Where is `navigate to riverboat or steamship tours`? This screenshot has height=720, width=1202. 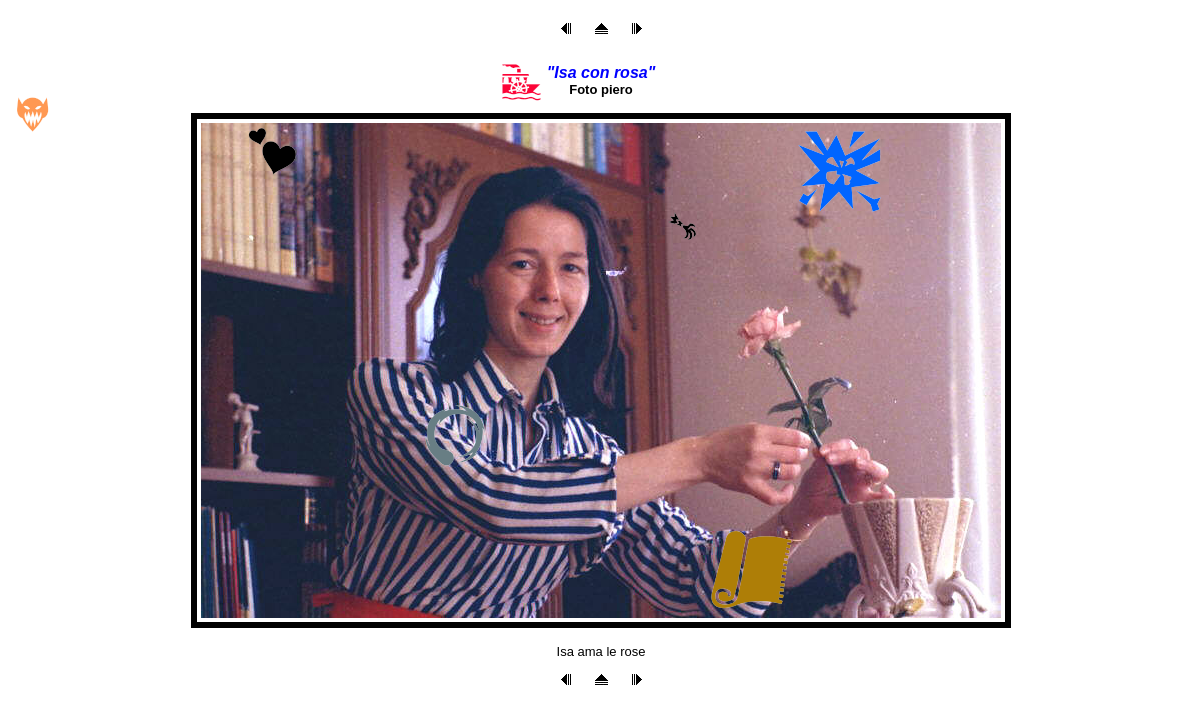
navigate to riverboat or steamship tours is located at coordinates (521, 83).